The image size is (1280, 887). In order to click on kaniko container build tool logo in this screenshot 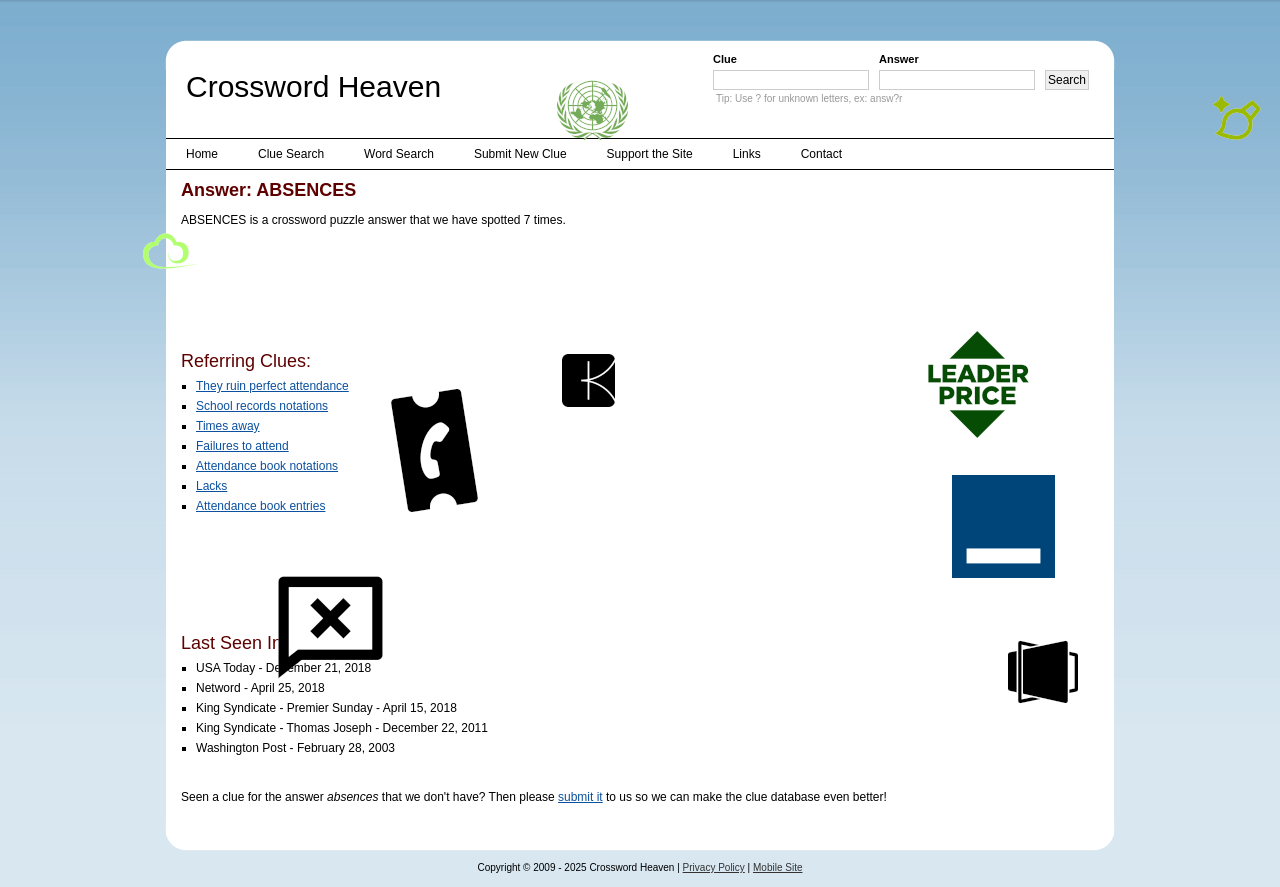, I will do `click(588, 380)`.